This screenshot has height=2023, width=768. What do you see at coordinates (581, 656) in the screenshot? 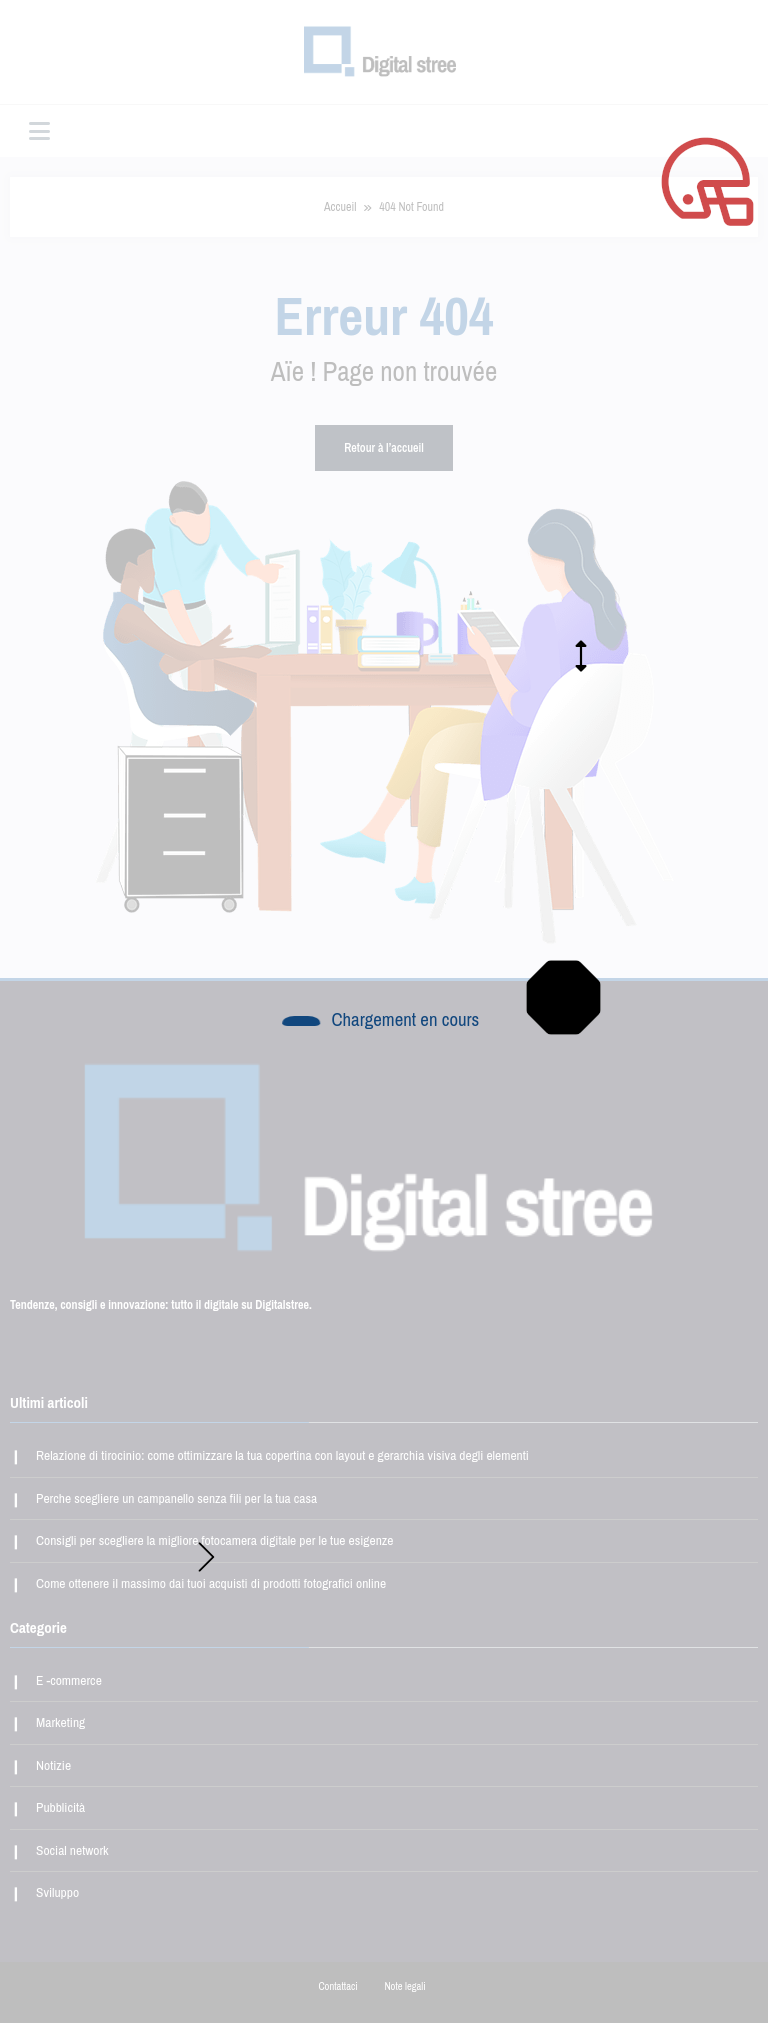
I see `adjust height or vertical size` at bounding box center [581, 656].